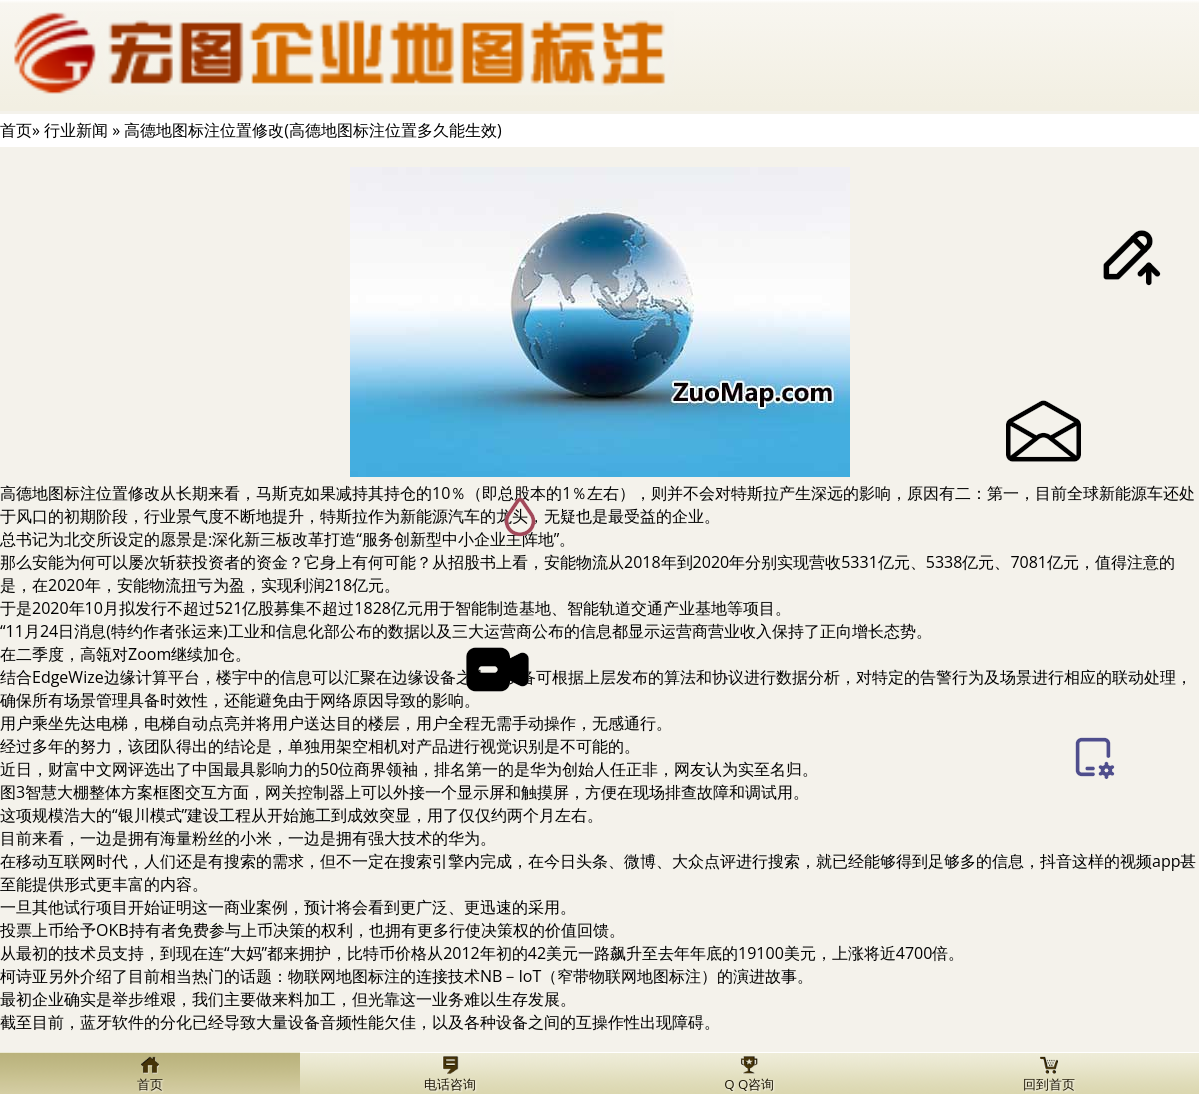 The image size is (1199, 1094). Describe the element at coordinates (1043, 433) in the screenshot. I see `view read messages` at that location.